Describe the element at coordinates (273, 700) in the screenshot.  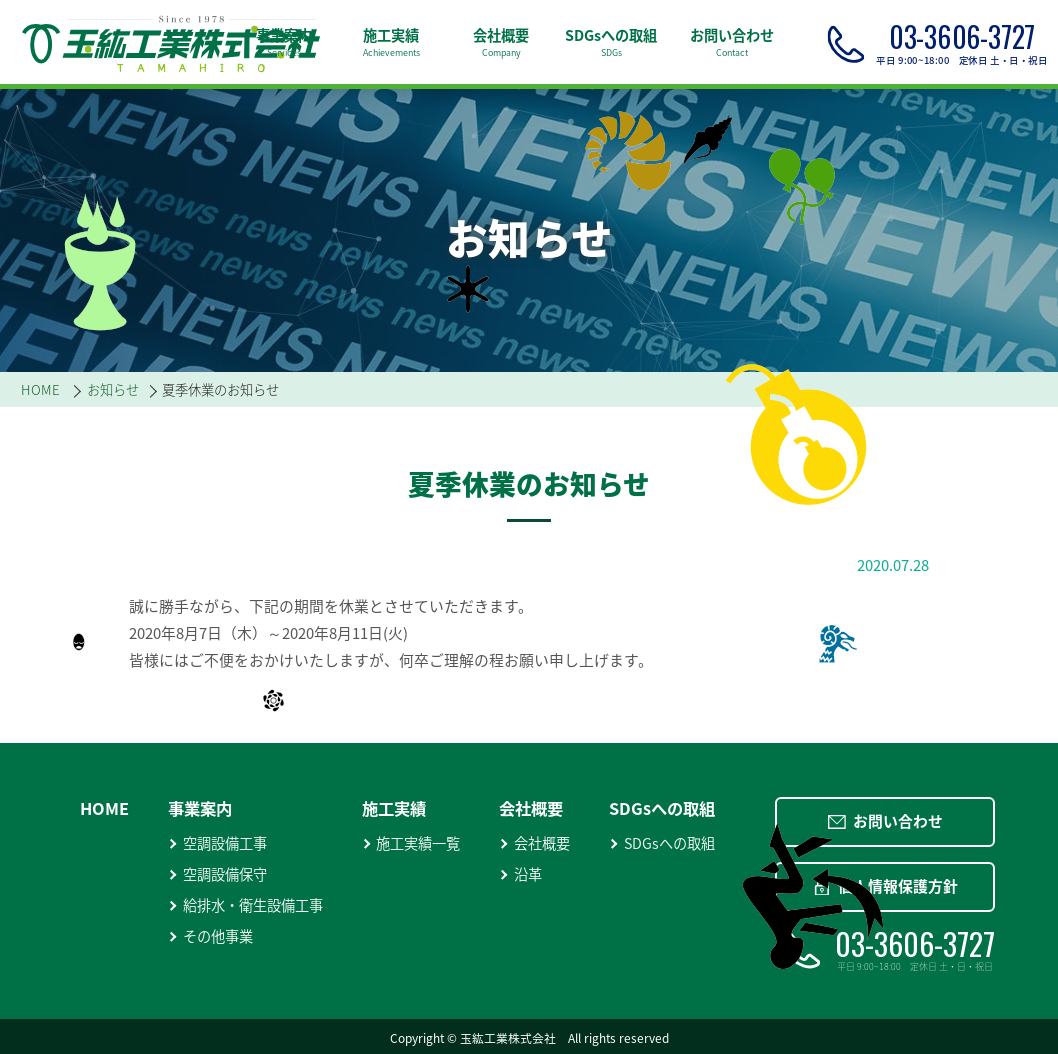
I see `indicates an oil or petroleum resource in a game` at that location.